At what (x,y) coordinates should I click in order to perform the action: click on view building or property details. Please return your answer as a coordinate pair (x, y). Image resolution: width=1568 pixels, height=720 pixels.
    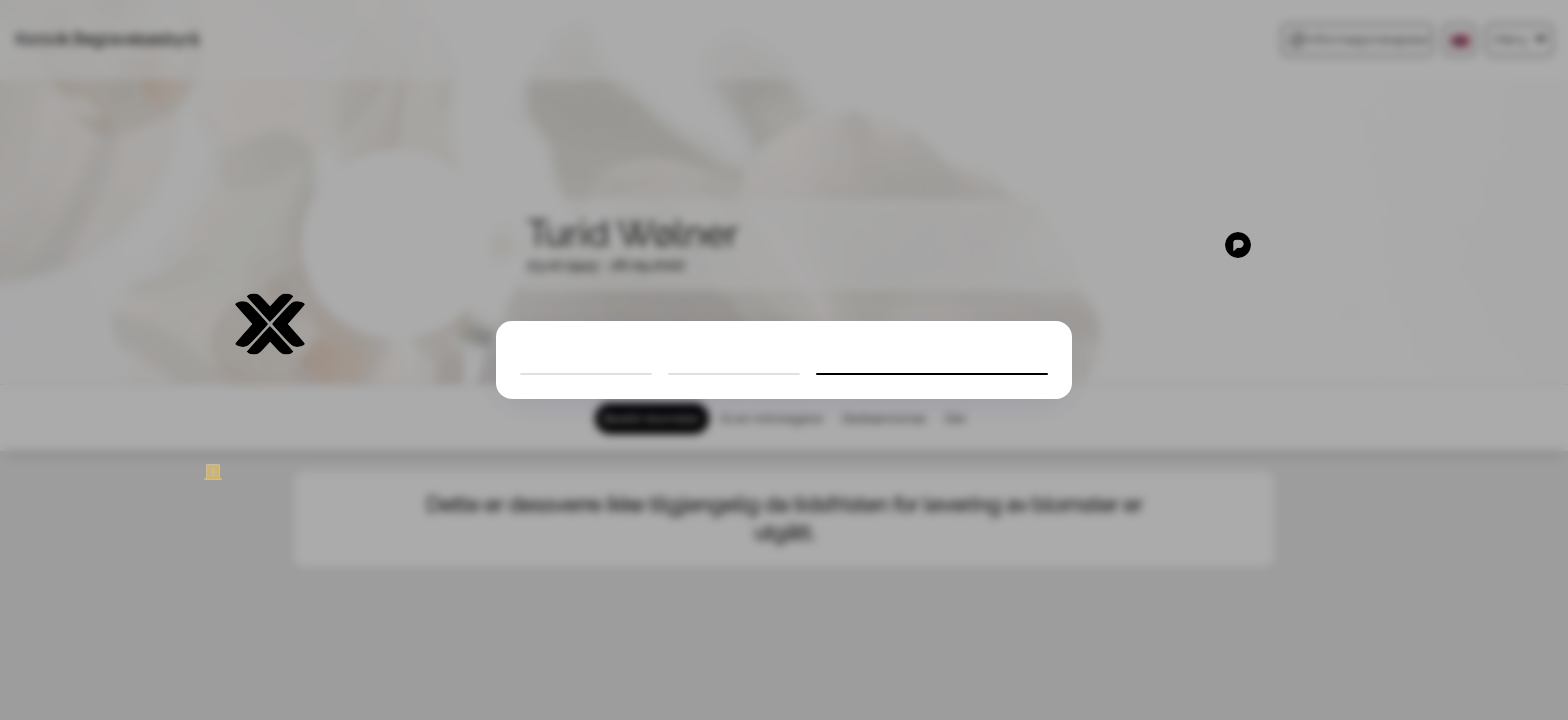
    Looking at the image, I should click on (213, 472).